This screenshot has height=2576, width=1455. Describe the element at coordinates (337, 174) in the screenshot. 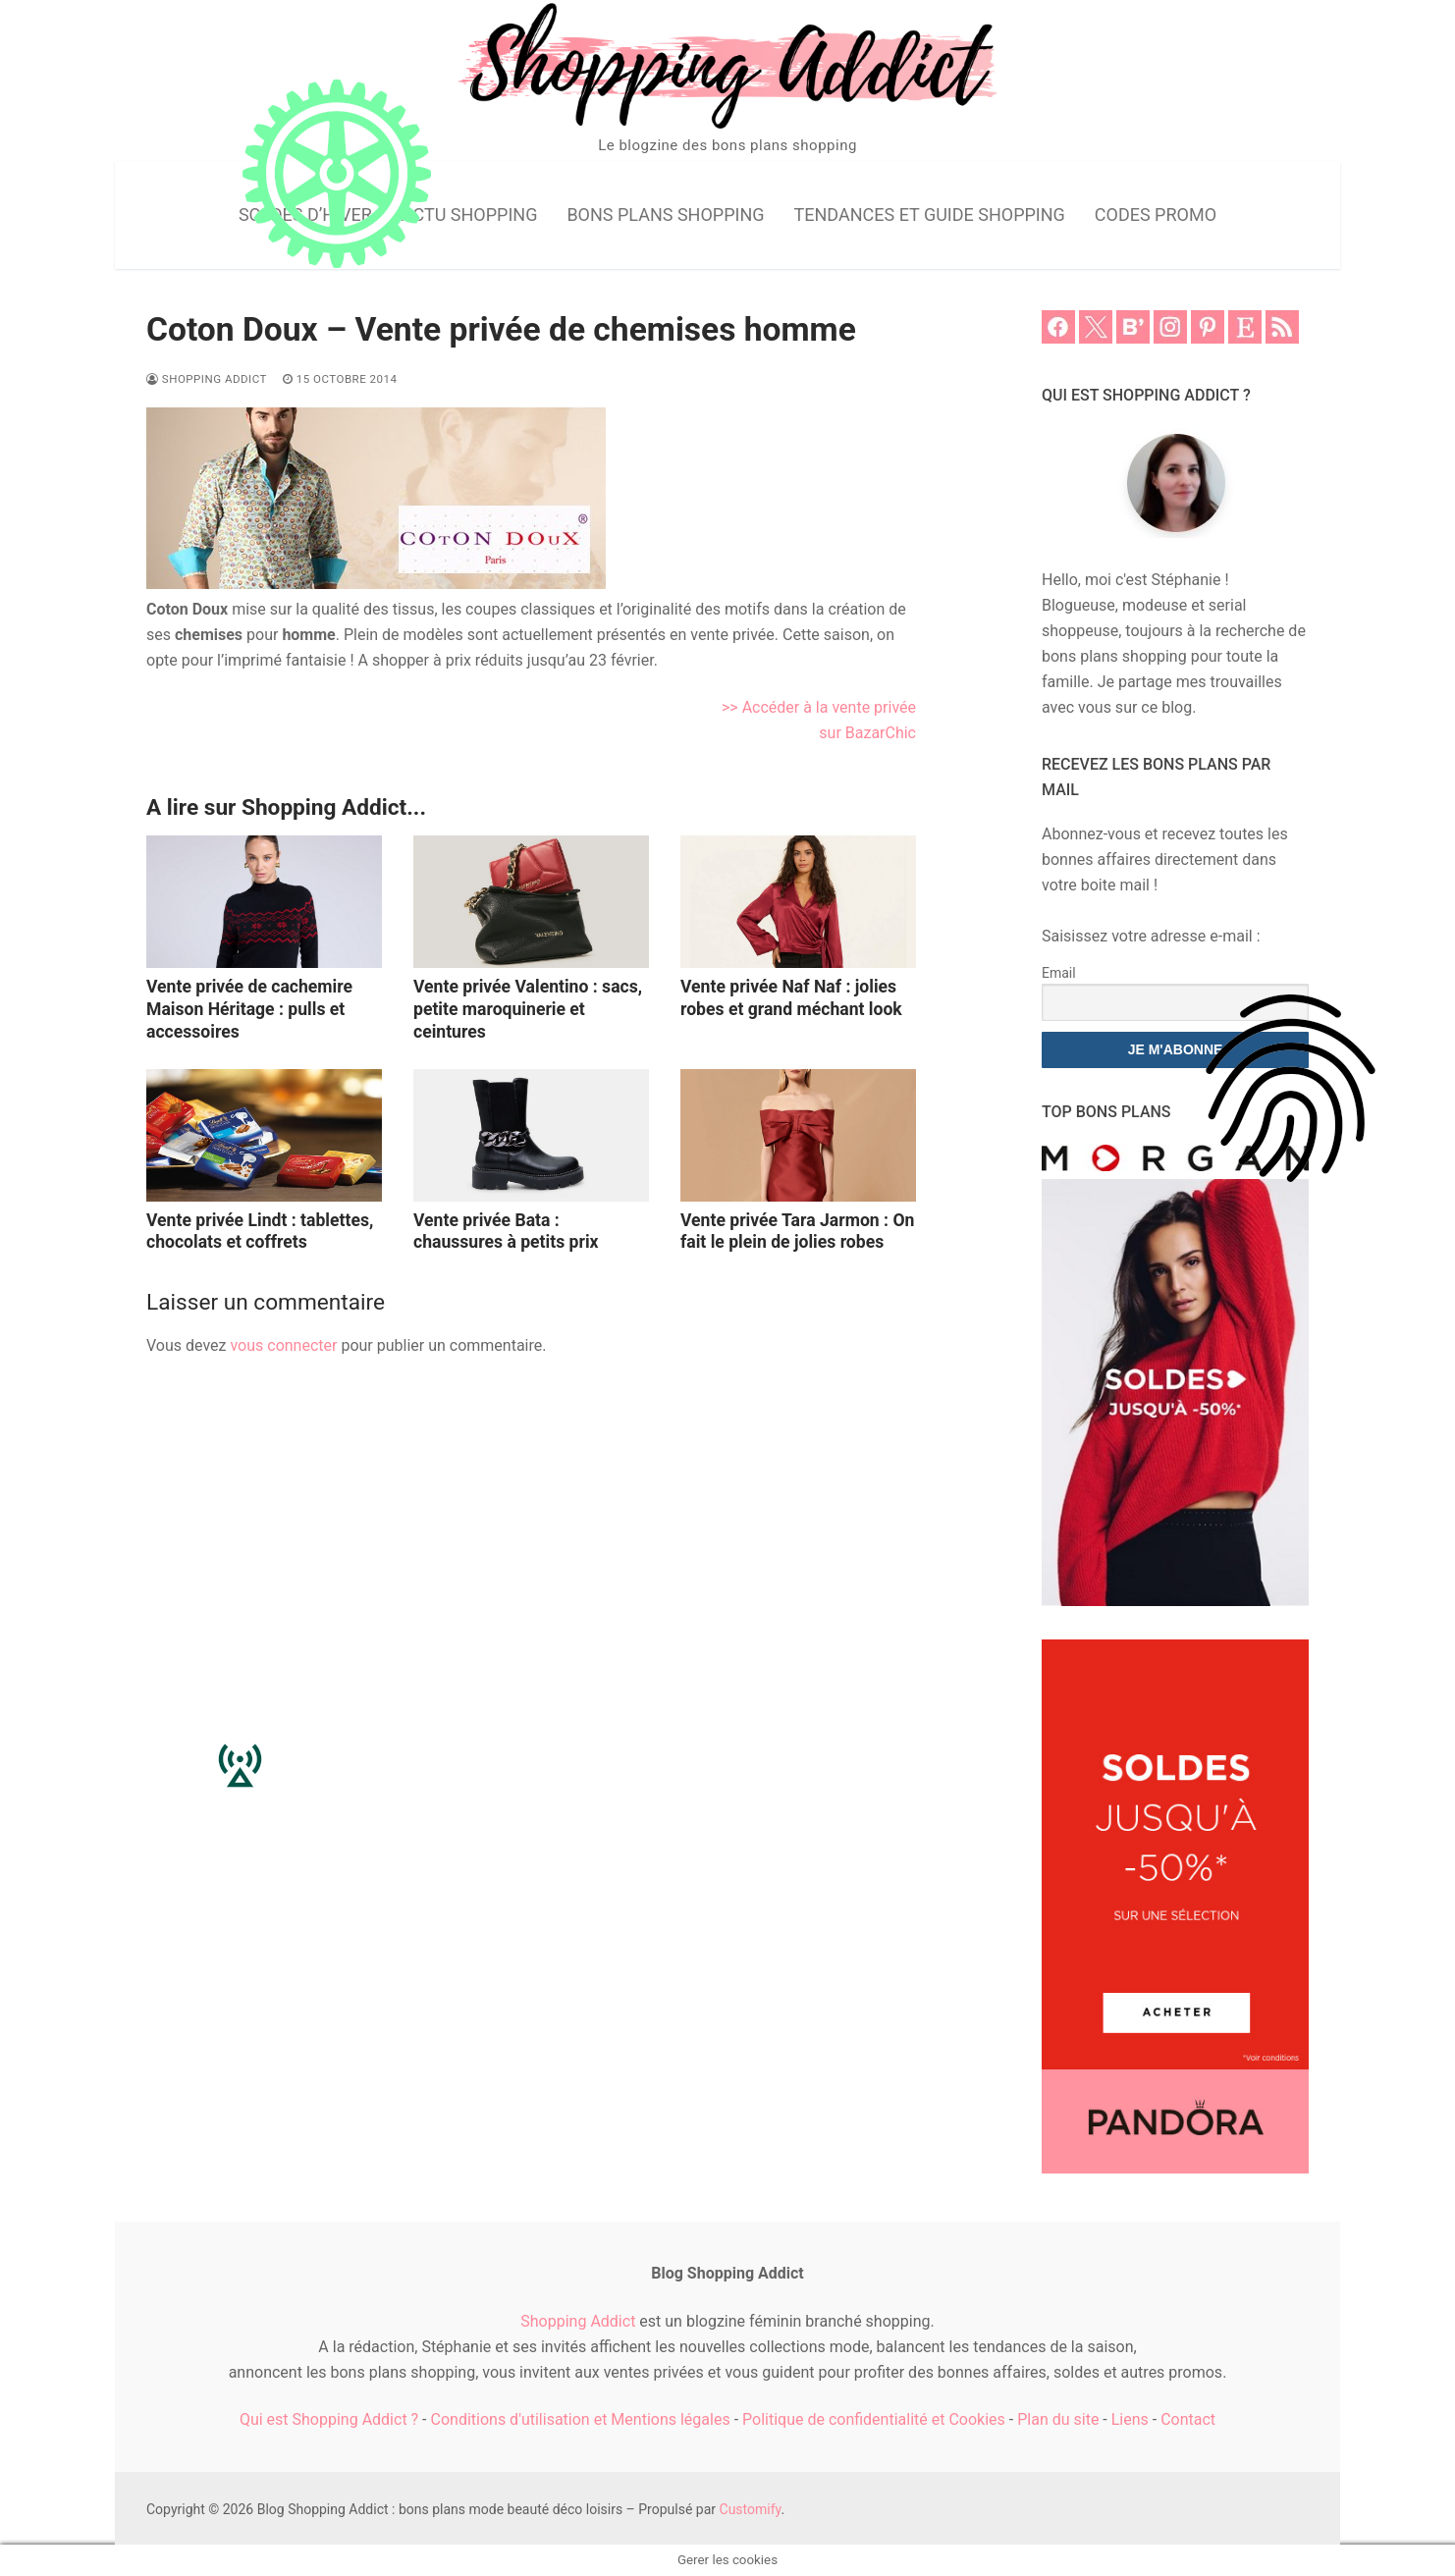

I see `Rotary International organization logo` at that location.